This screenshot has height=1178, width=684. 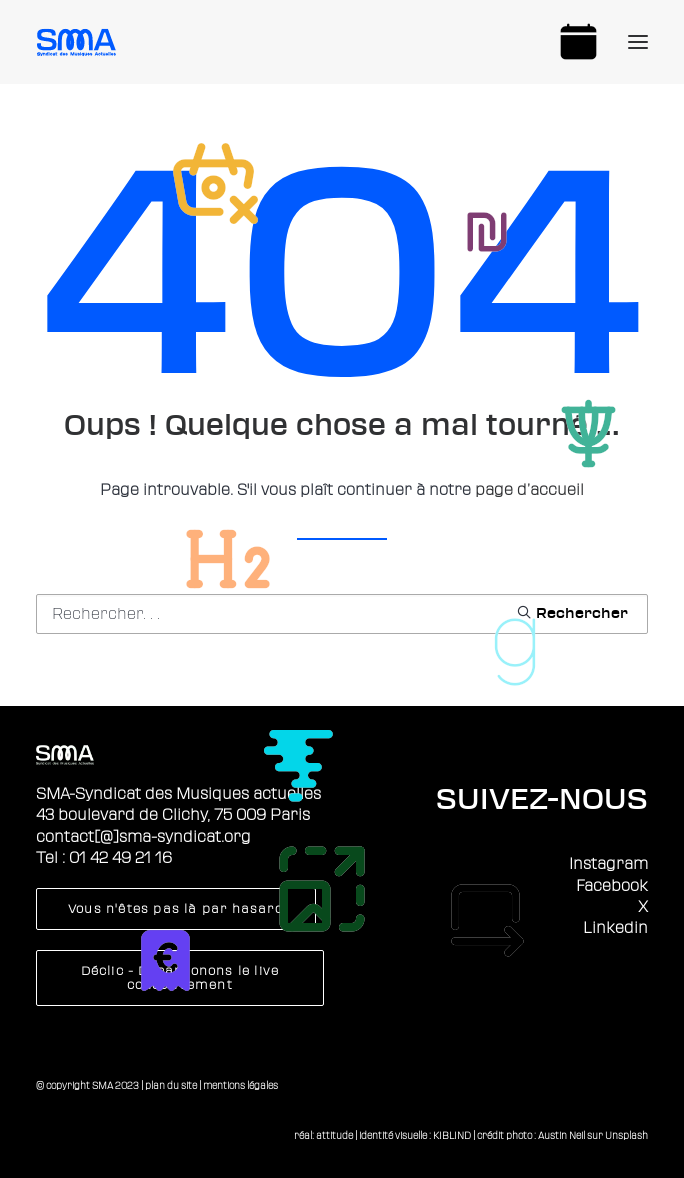 What do you see at coordinates (487, 232) in the screenshot?
I see `indicates price or amount in Israeli shekels` at bounding box center [487, 232].